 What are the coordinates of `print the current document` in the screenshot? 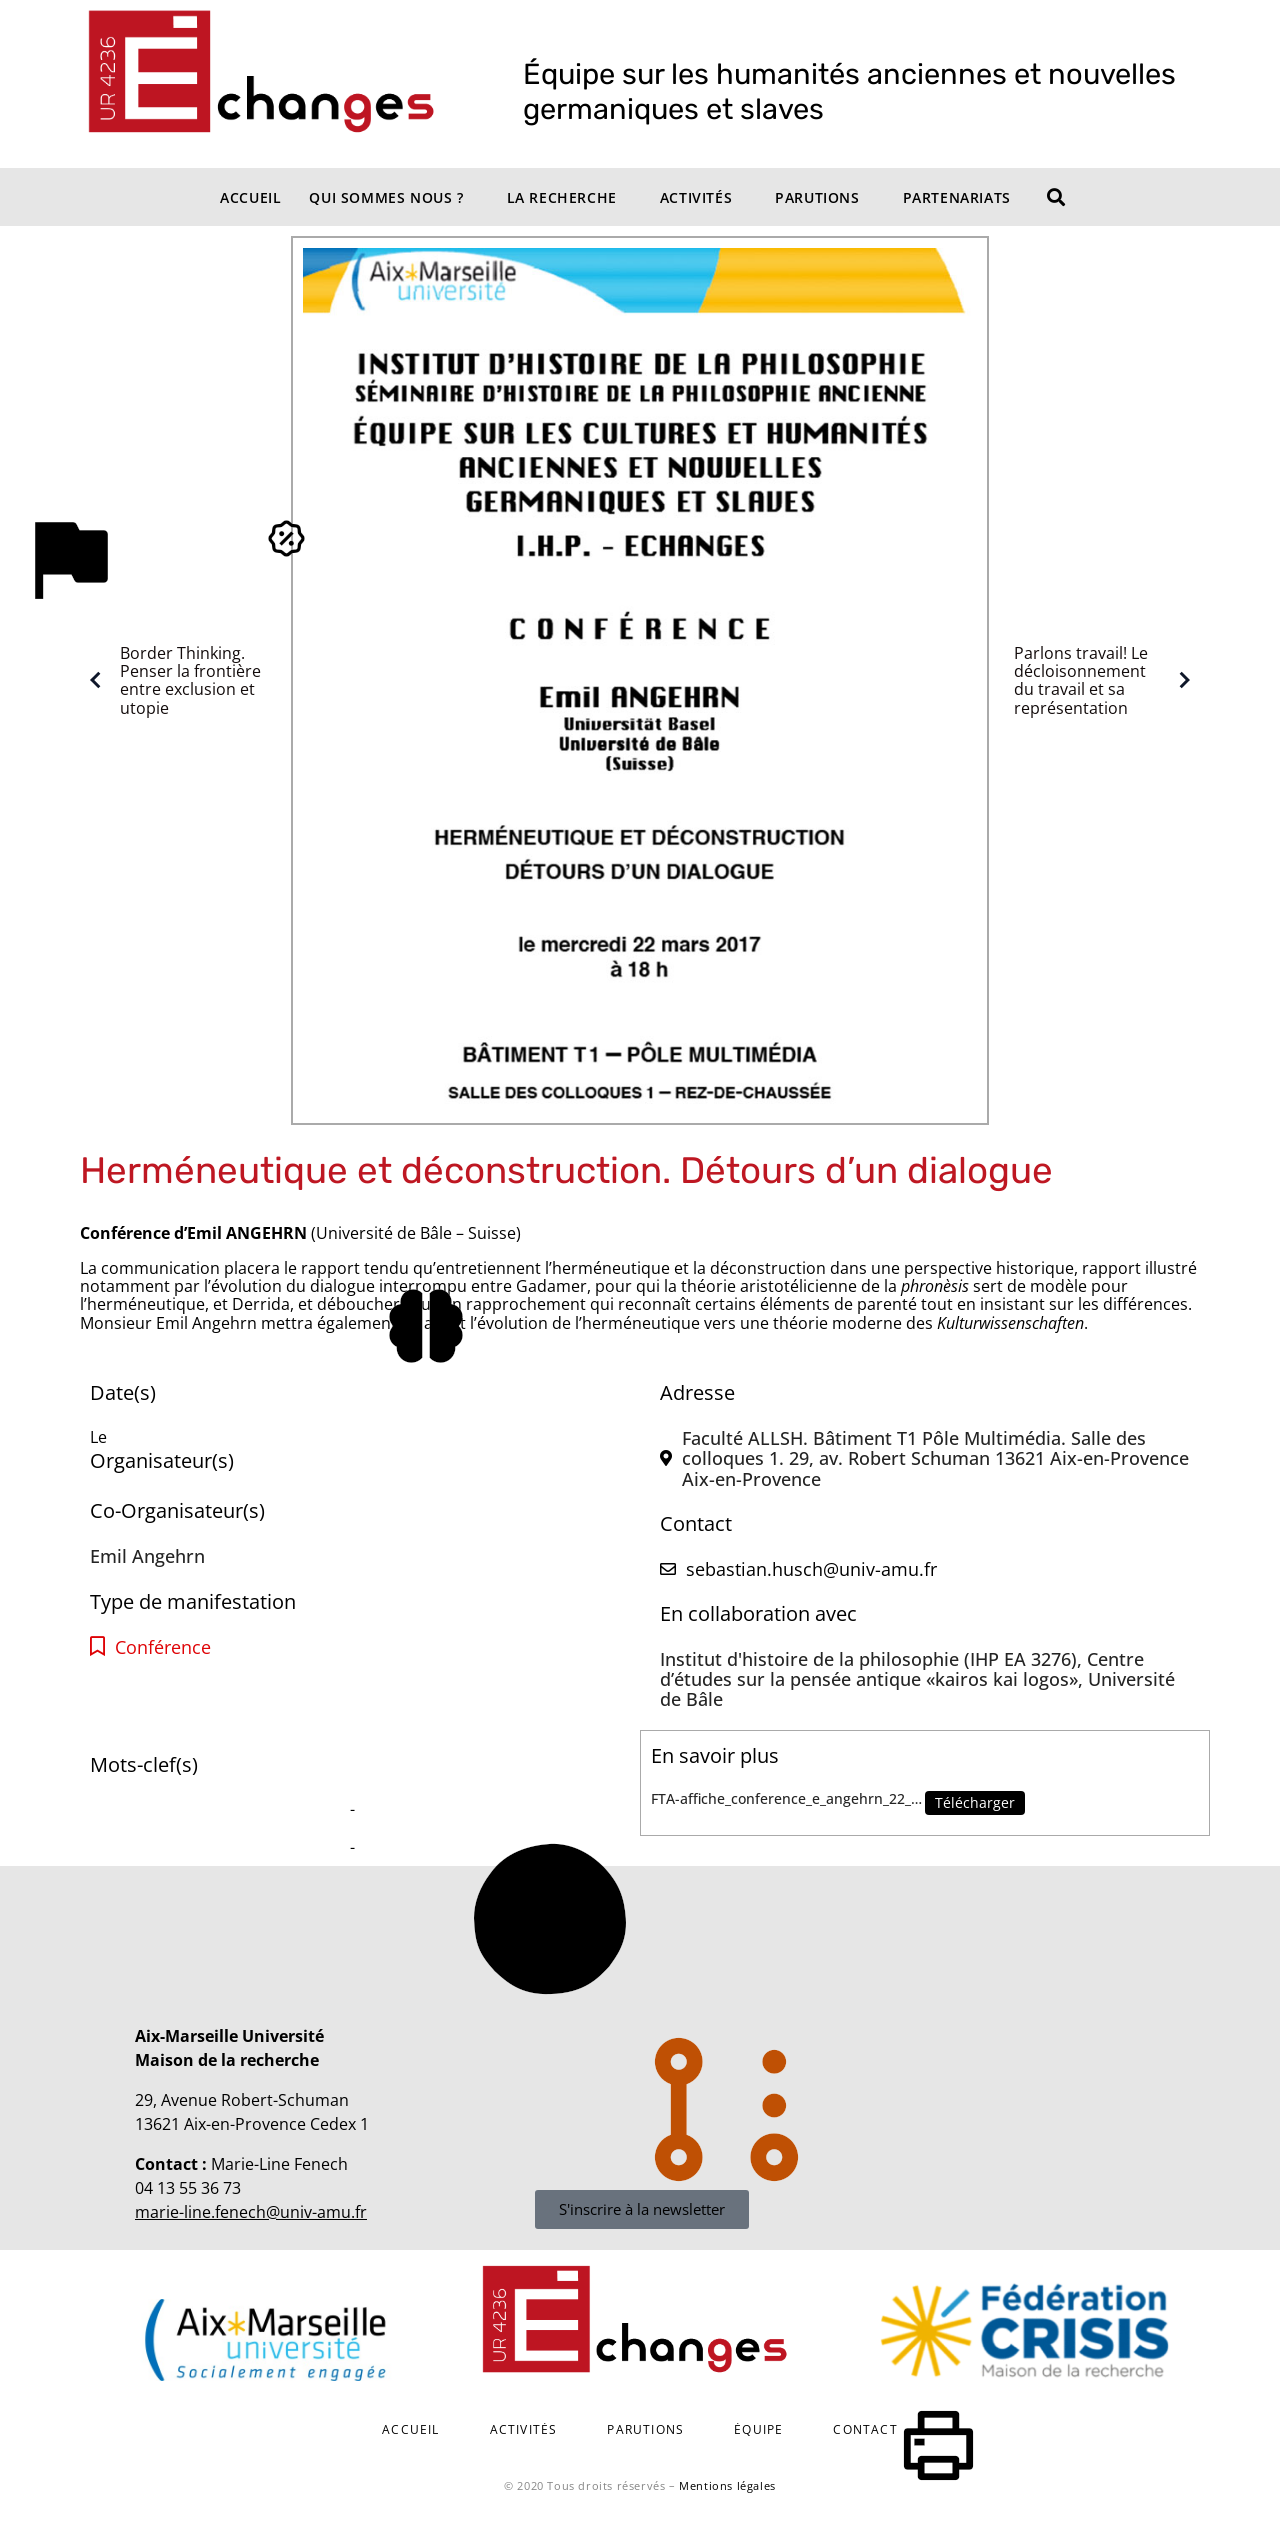 It's located at (938, 2445).